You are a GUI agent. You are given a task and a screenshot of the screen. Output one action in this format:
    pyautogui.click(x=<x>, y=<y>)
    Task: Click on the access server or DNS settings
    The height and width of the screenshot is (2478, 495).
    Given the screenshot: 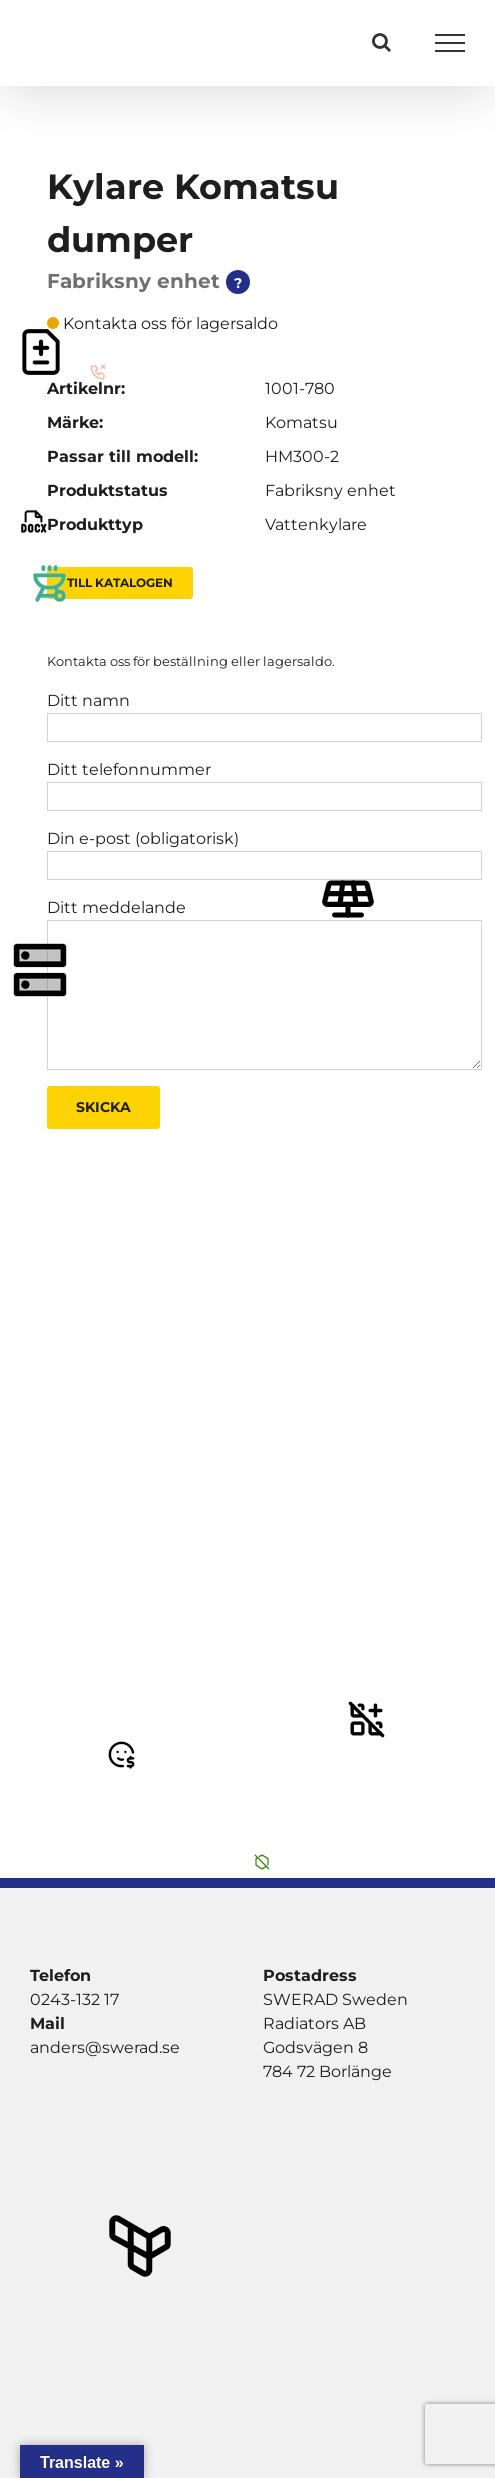 What is the action you would take?
    pyautogui.click(x=40, y=970)
    